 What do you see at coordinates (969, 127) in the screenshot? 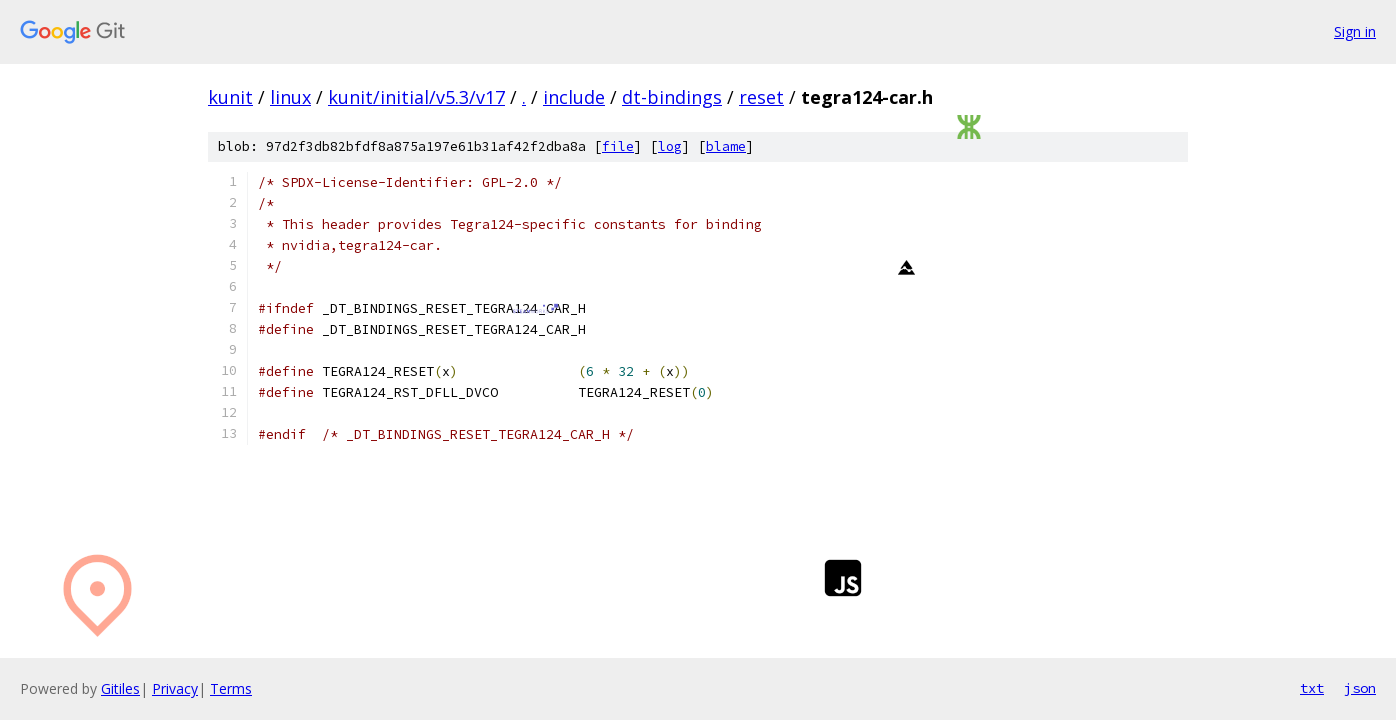
I see `open the Shenzhen Metro app` at bounding box center [969, 127].